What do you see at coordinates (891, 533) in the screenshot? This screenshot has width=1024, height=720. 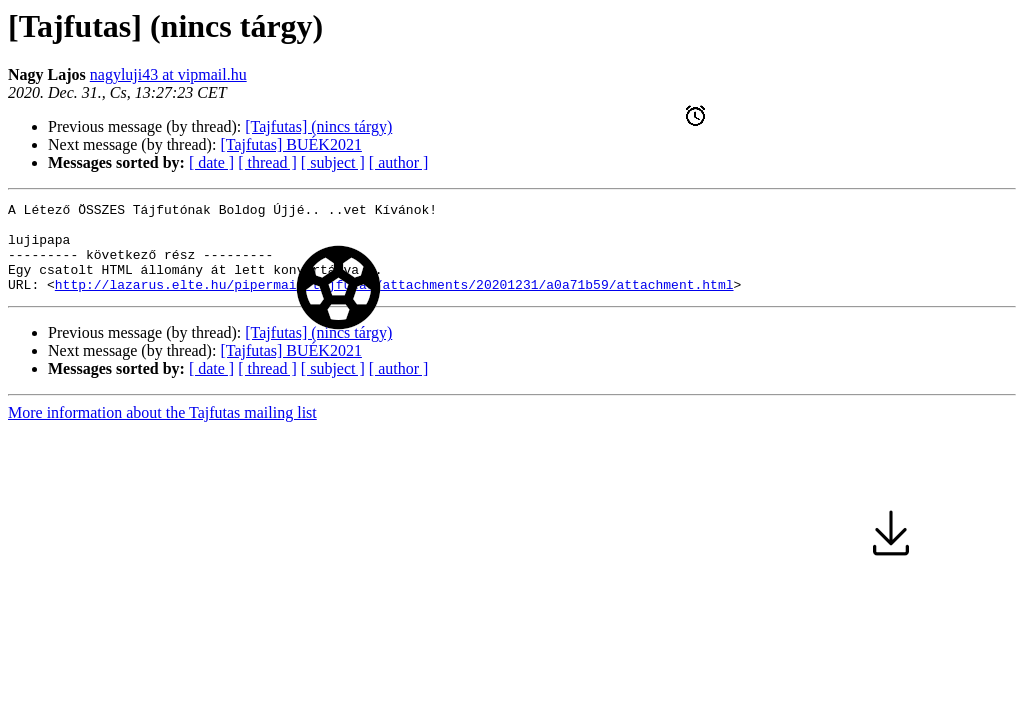 I see `download a file or content` at bounding box center [891, 533].